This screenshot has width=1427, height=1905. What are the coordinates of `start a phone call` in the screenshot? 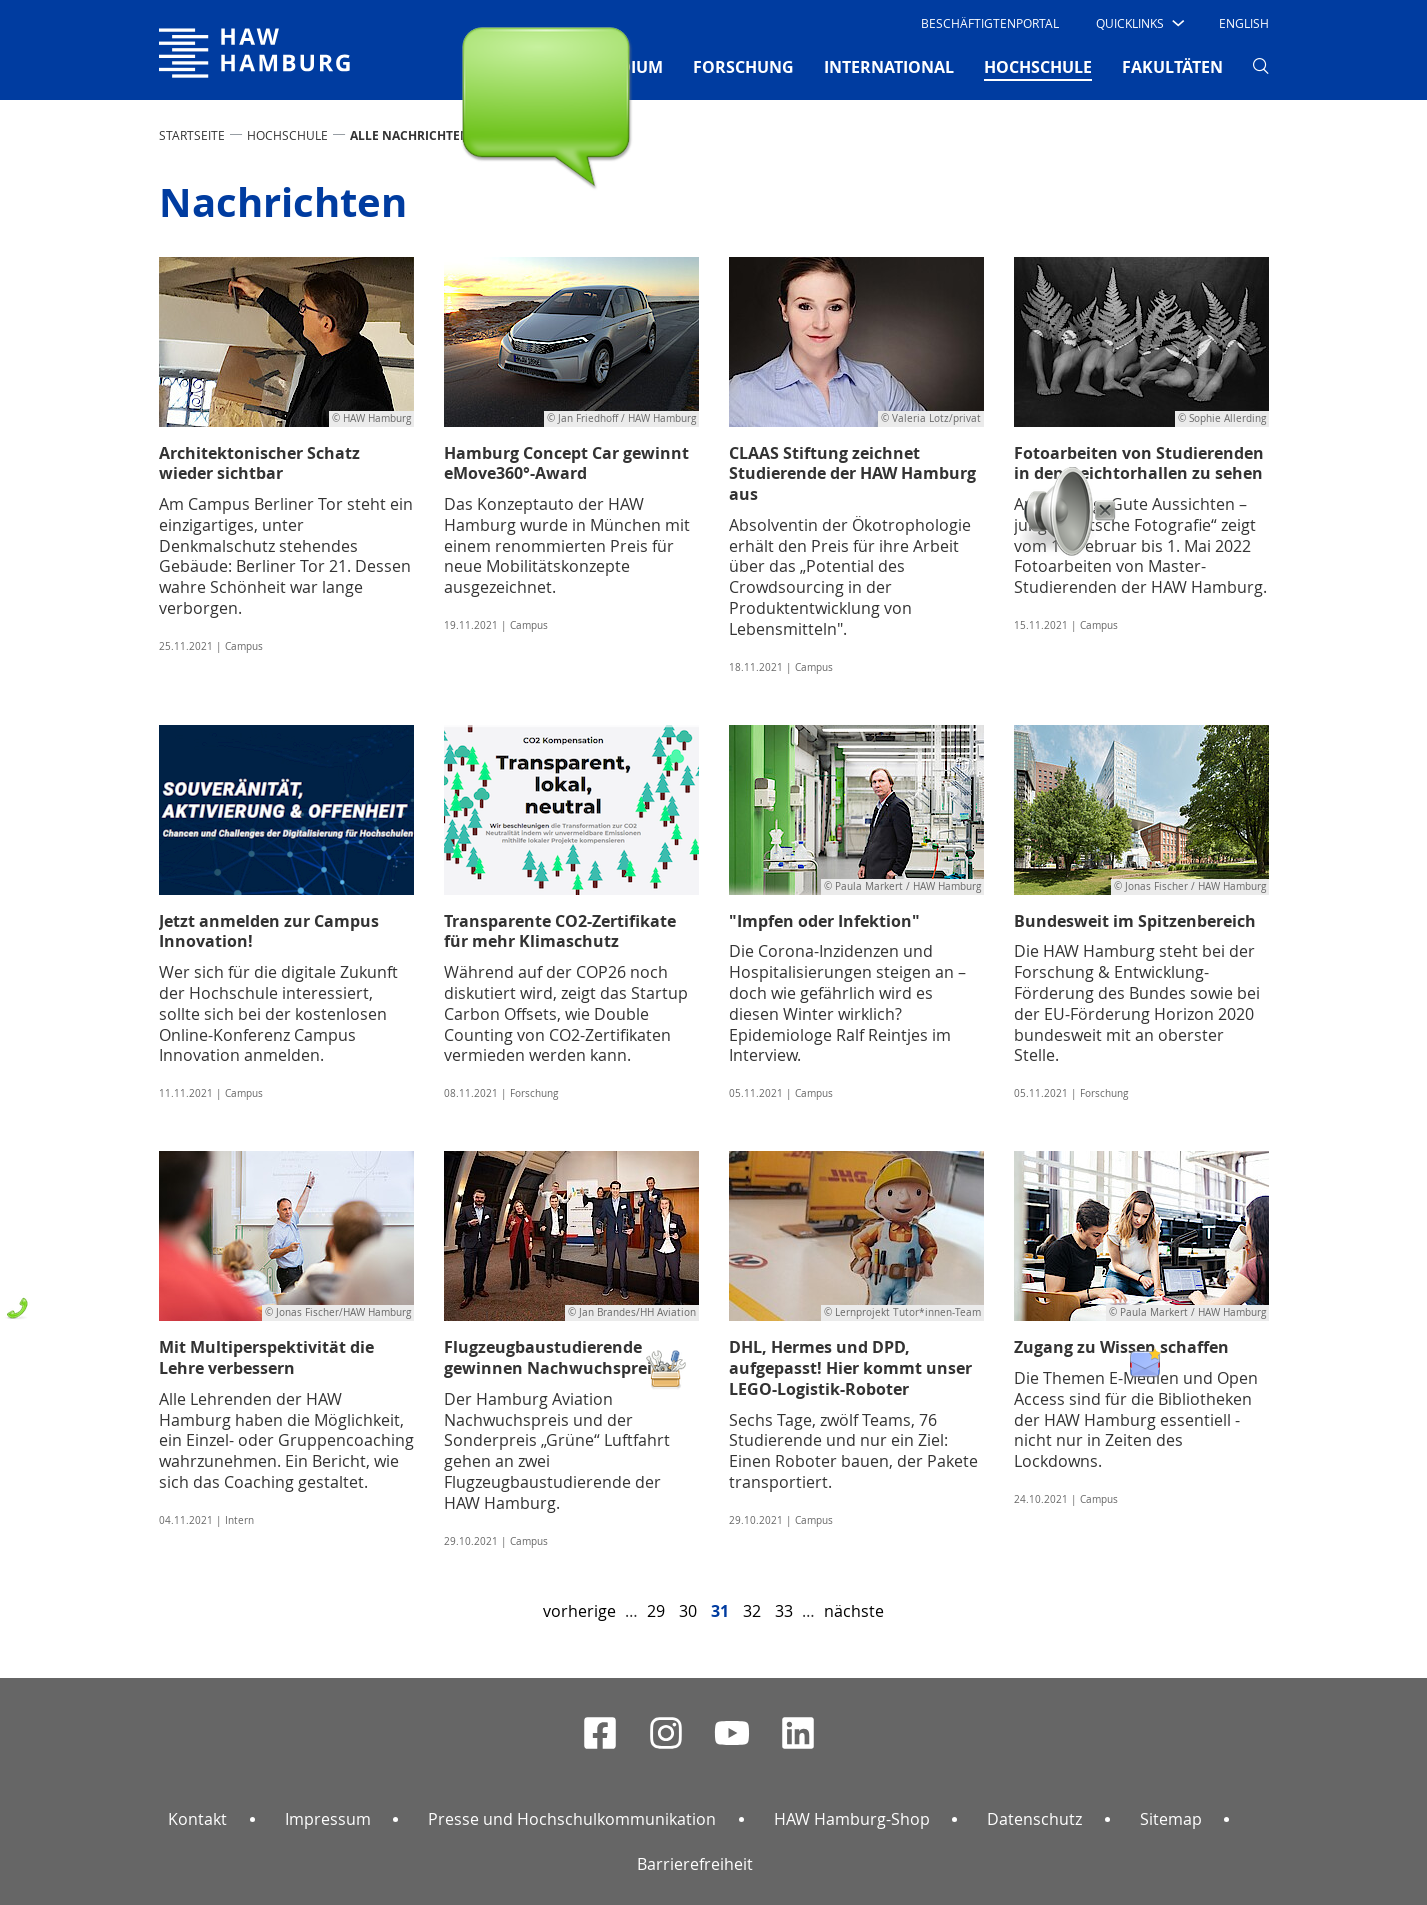 It's located at (17, 1309).